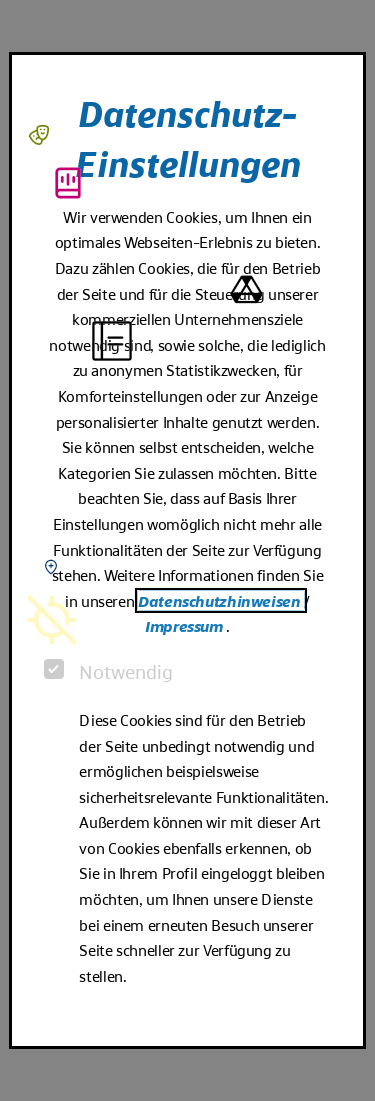  I want to click on open your notebook or notes, so click(112, 341).